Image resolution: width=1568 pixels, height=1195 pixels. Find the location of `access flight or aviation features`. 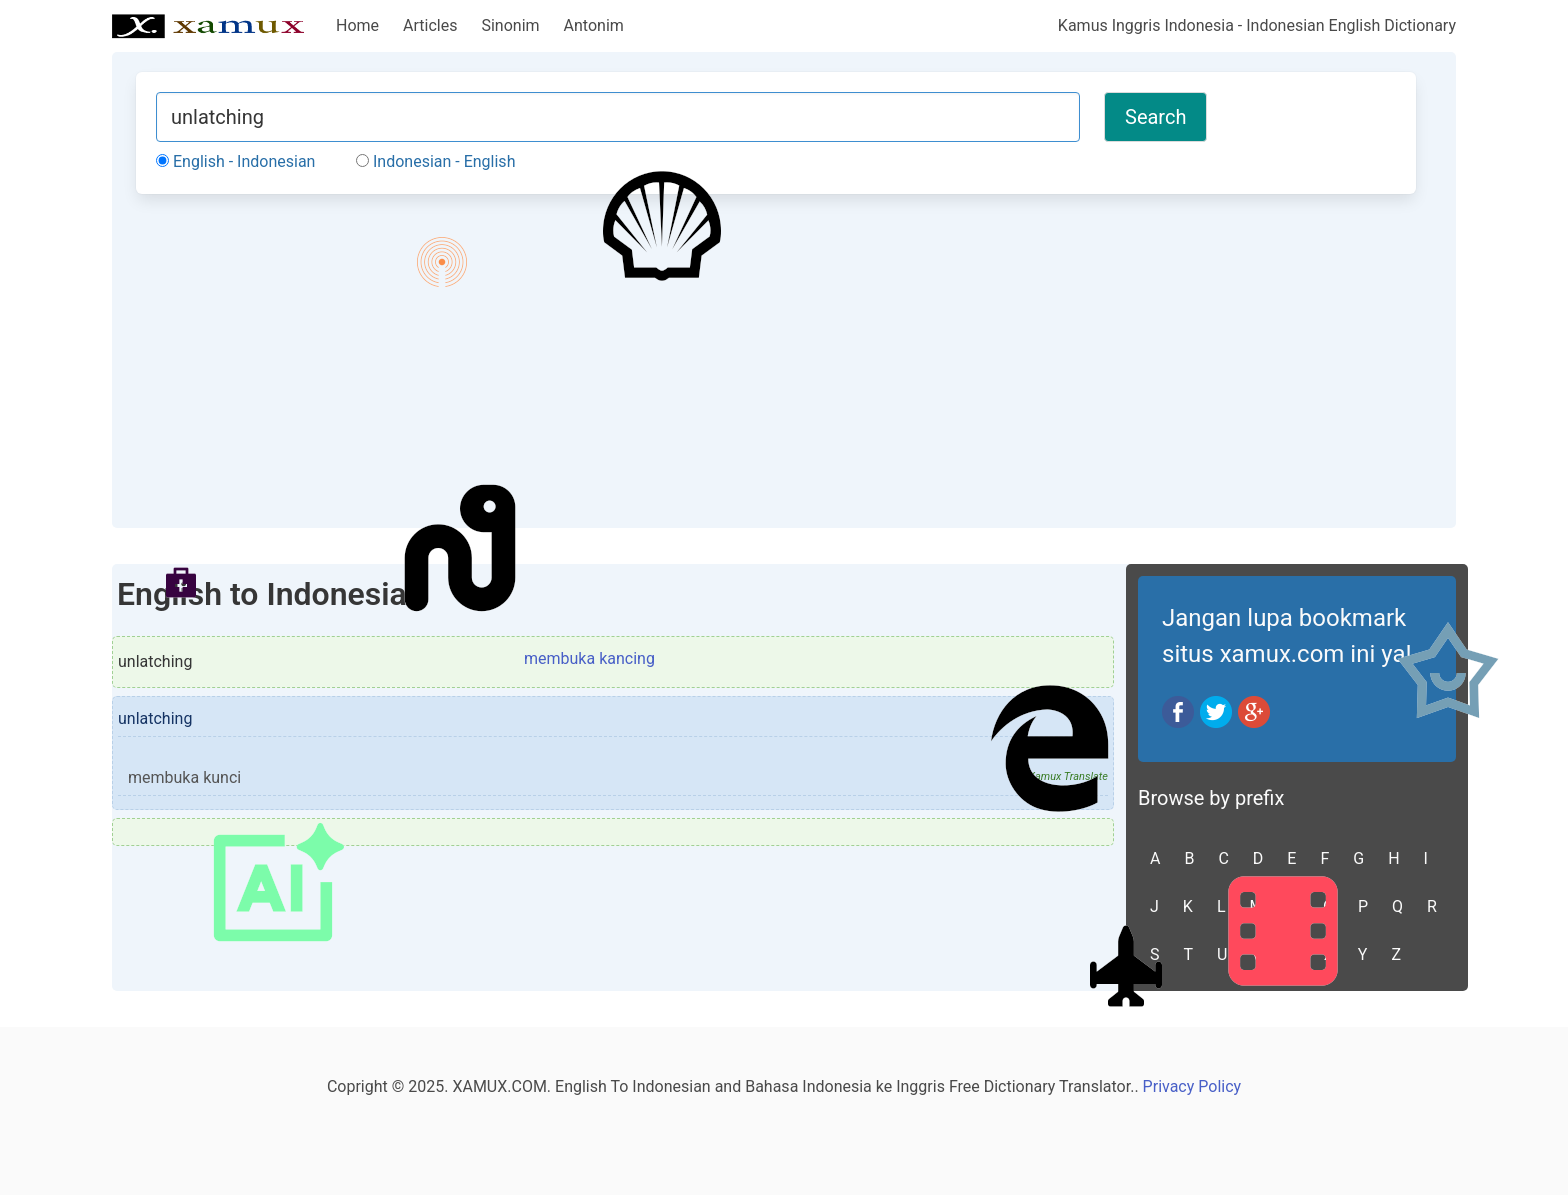

access flight or aviation features is located at coordinates (1126, 966).